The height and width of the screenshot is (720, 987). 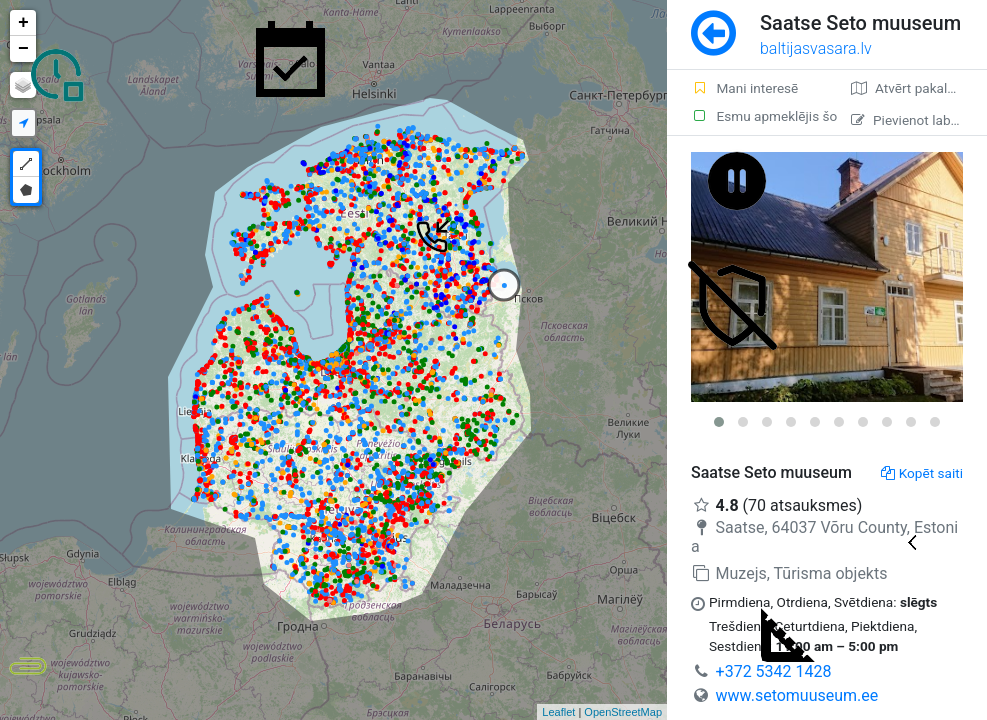 What do you see at coordinates (788, 635) in the screenshot?
I see `measure area or dimensions` at bounding box center [788, 635].